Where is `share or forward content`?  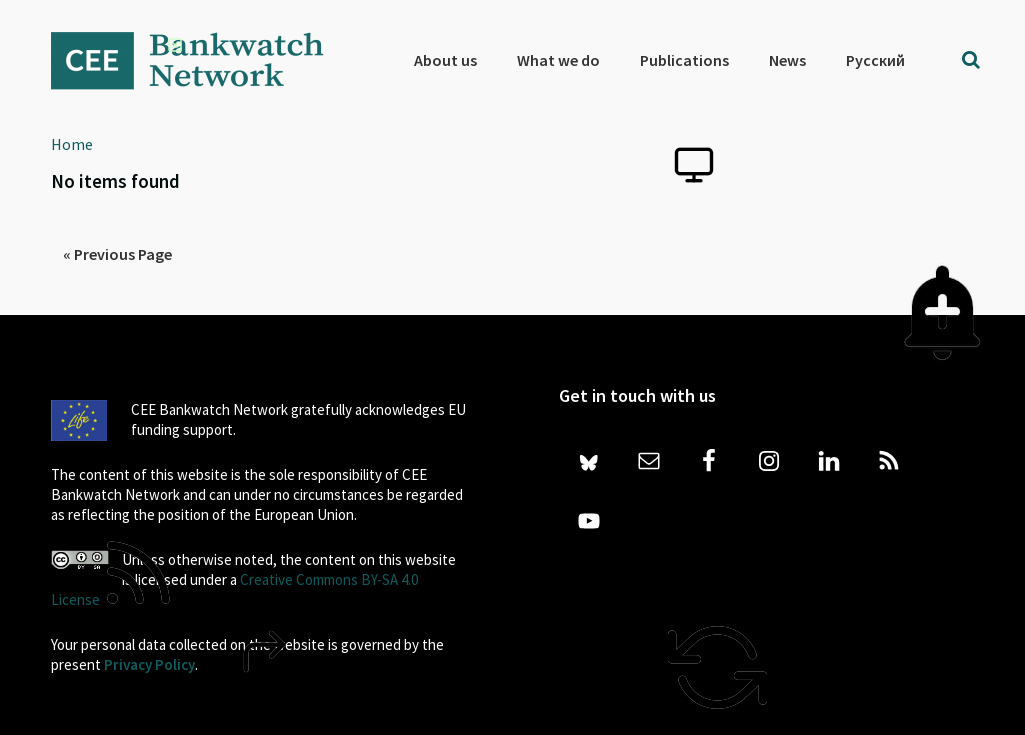
share or forward content is located at coordinates (264, 651).